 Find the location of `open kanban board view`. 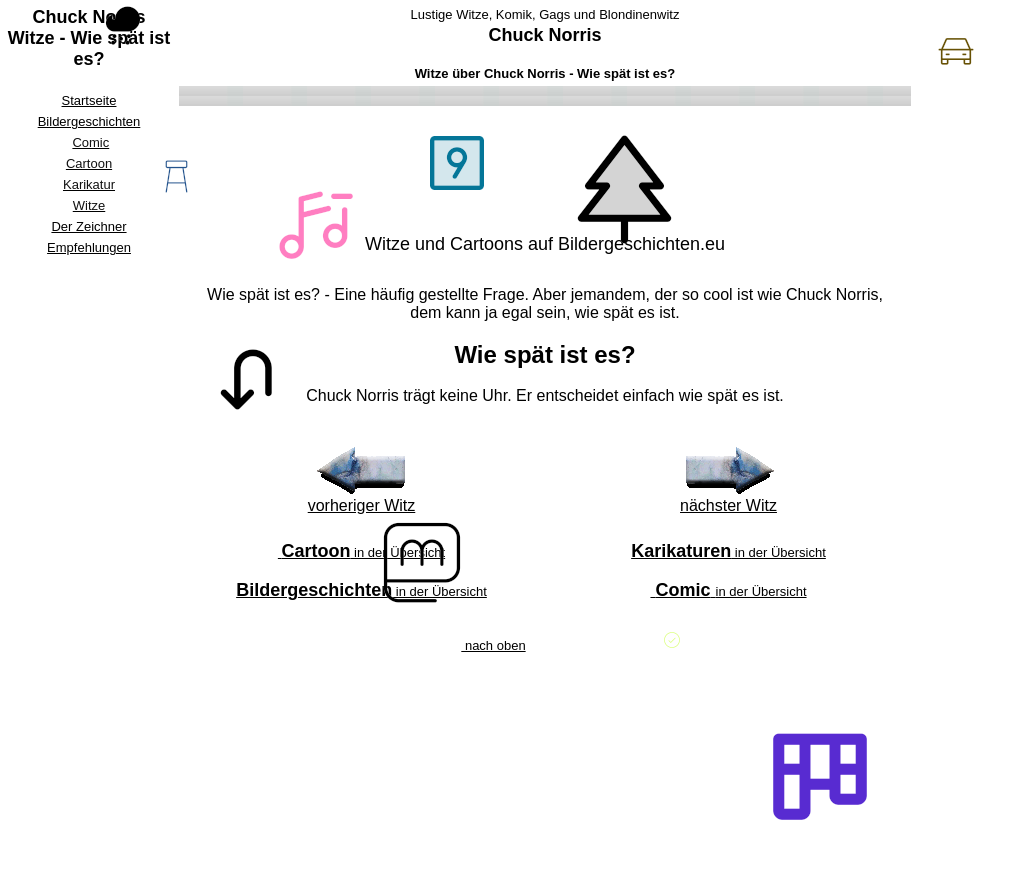

open kanban board view is located at coordinates (820, 773).